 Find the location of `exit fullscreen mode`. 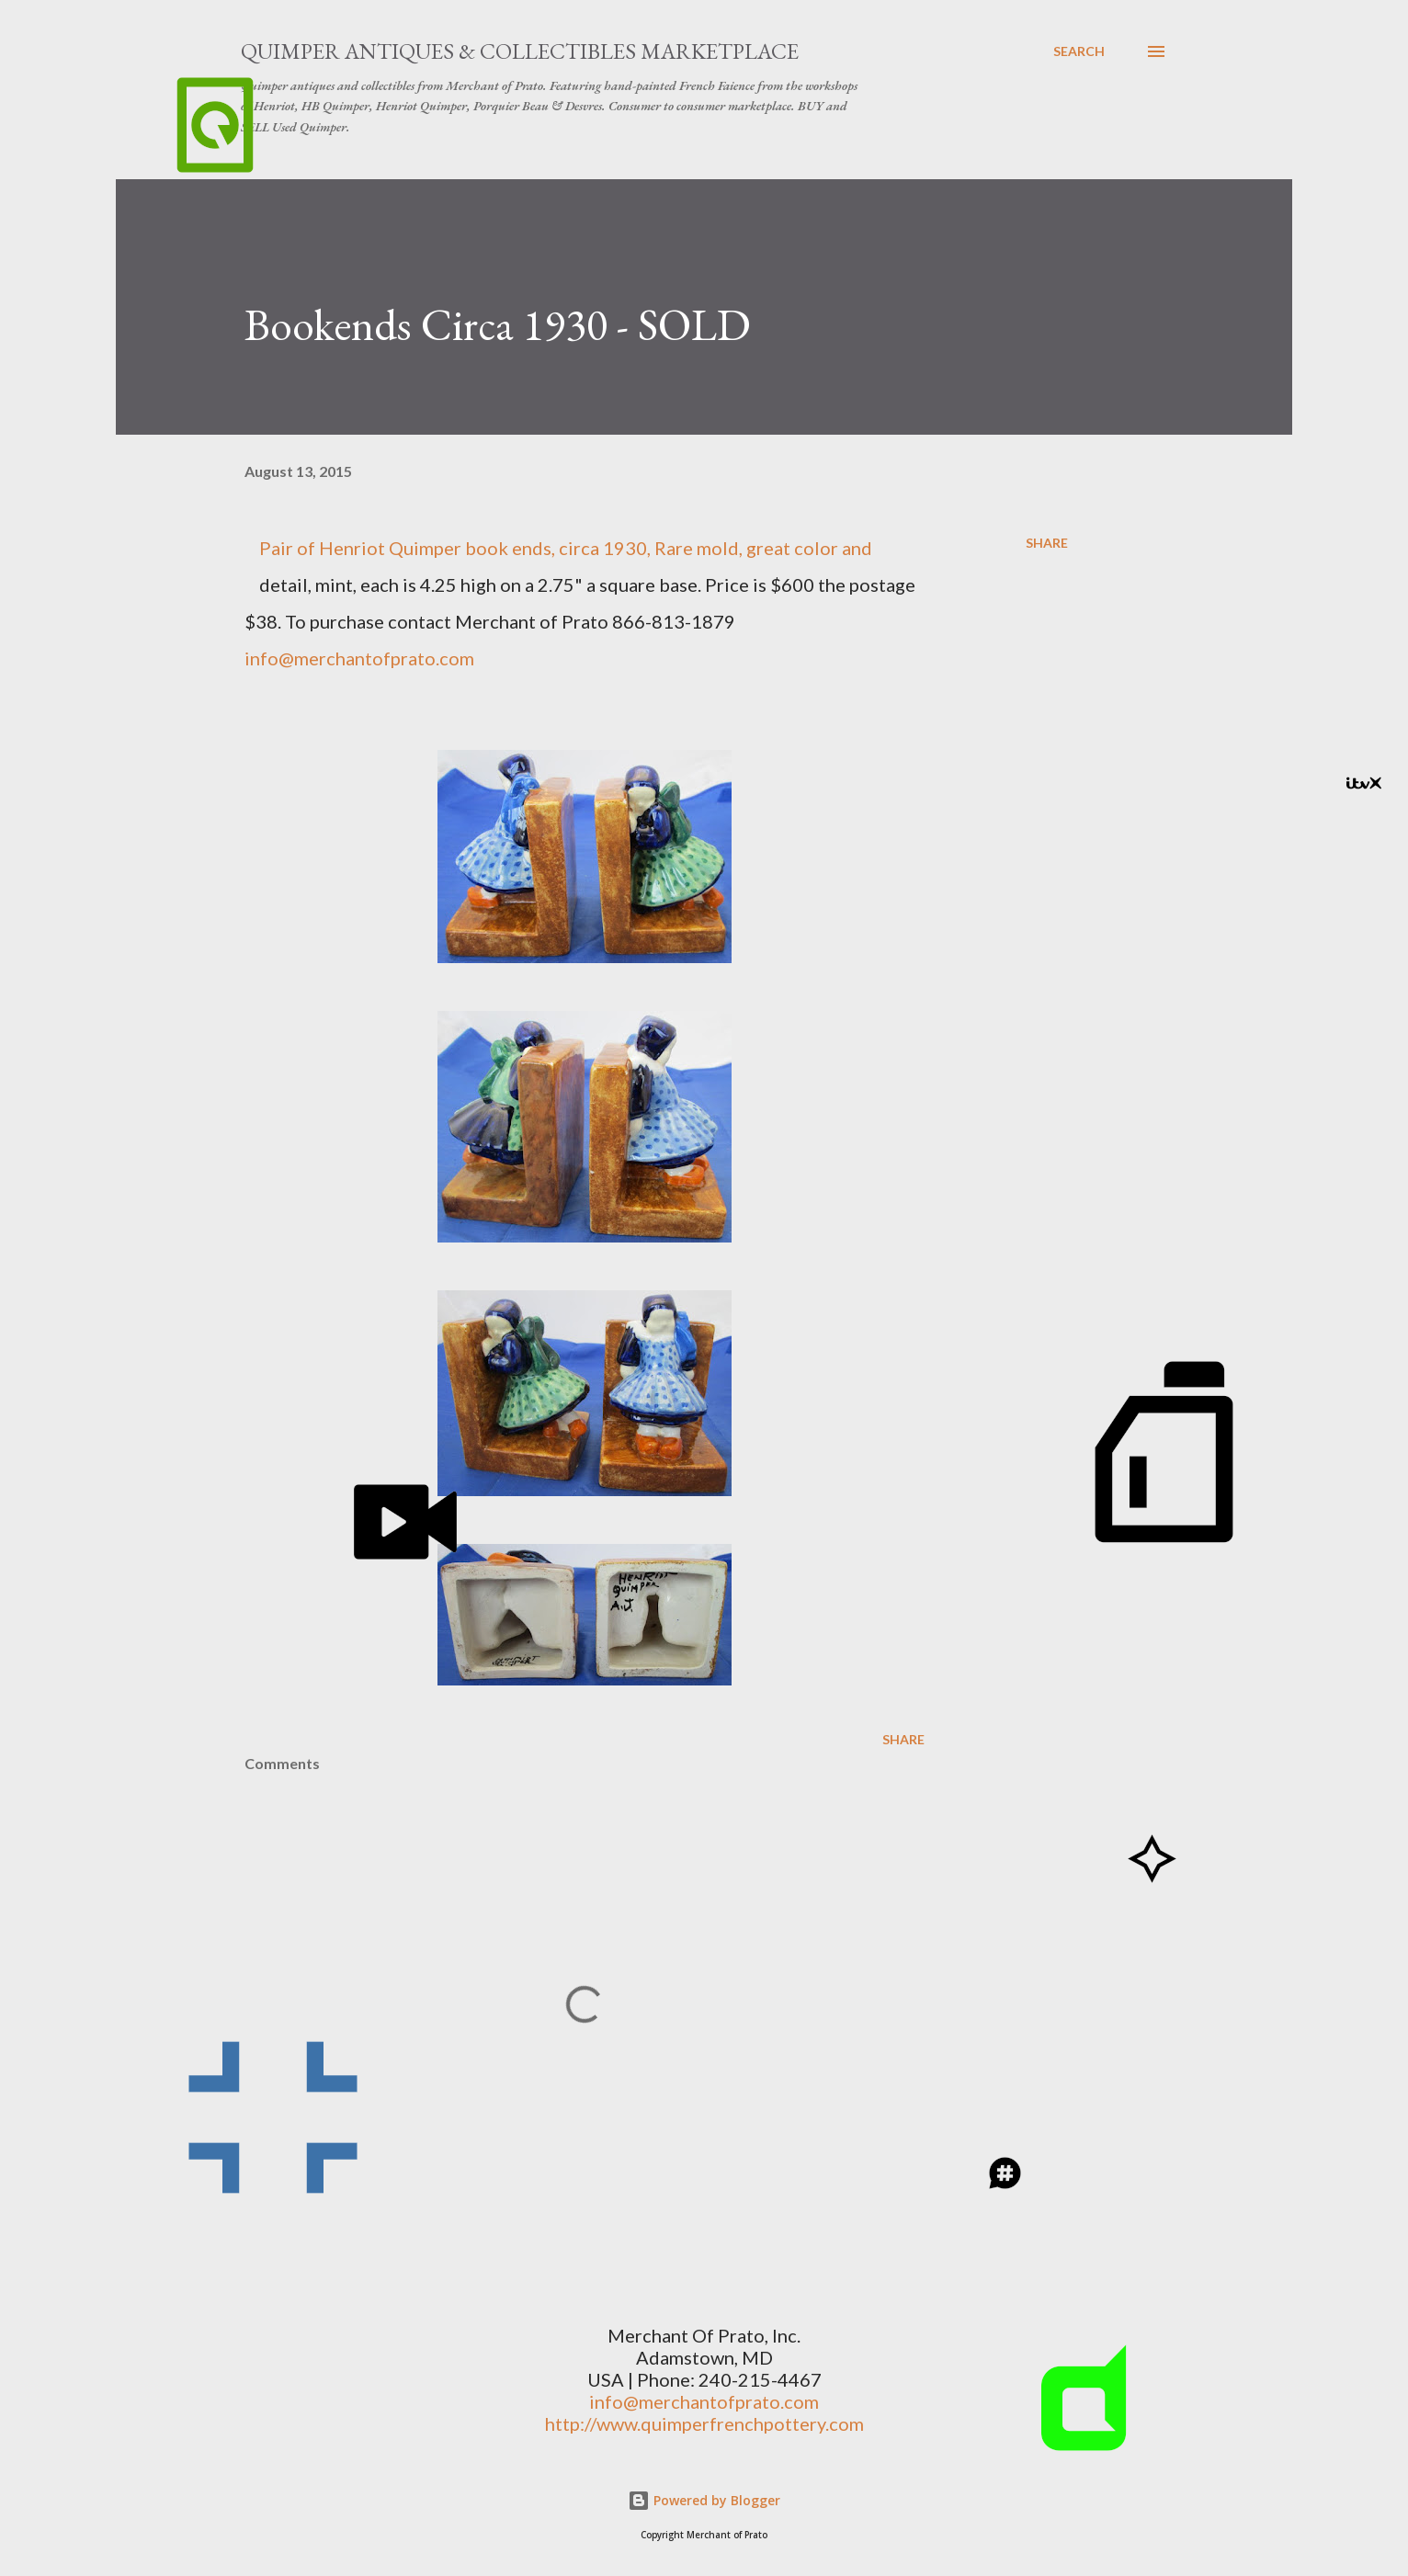

exit fullscreen mode is located at coordinates (273, 2117).